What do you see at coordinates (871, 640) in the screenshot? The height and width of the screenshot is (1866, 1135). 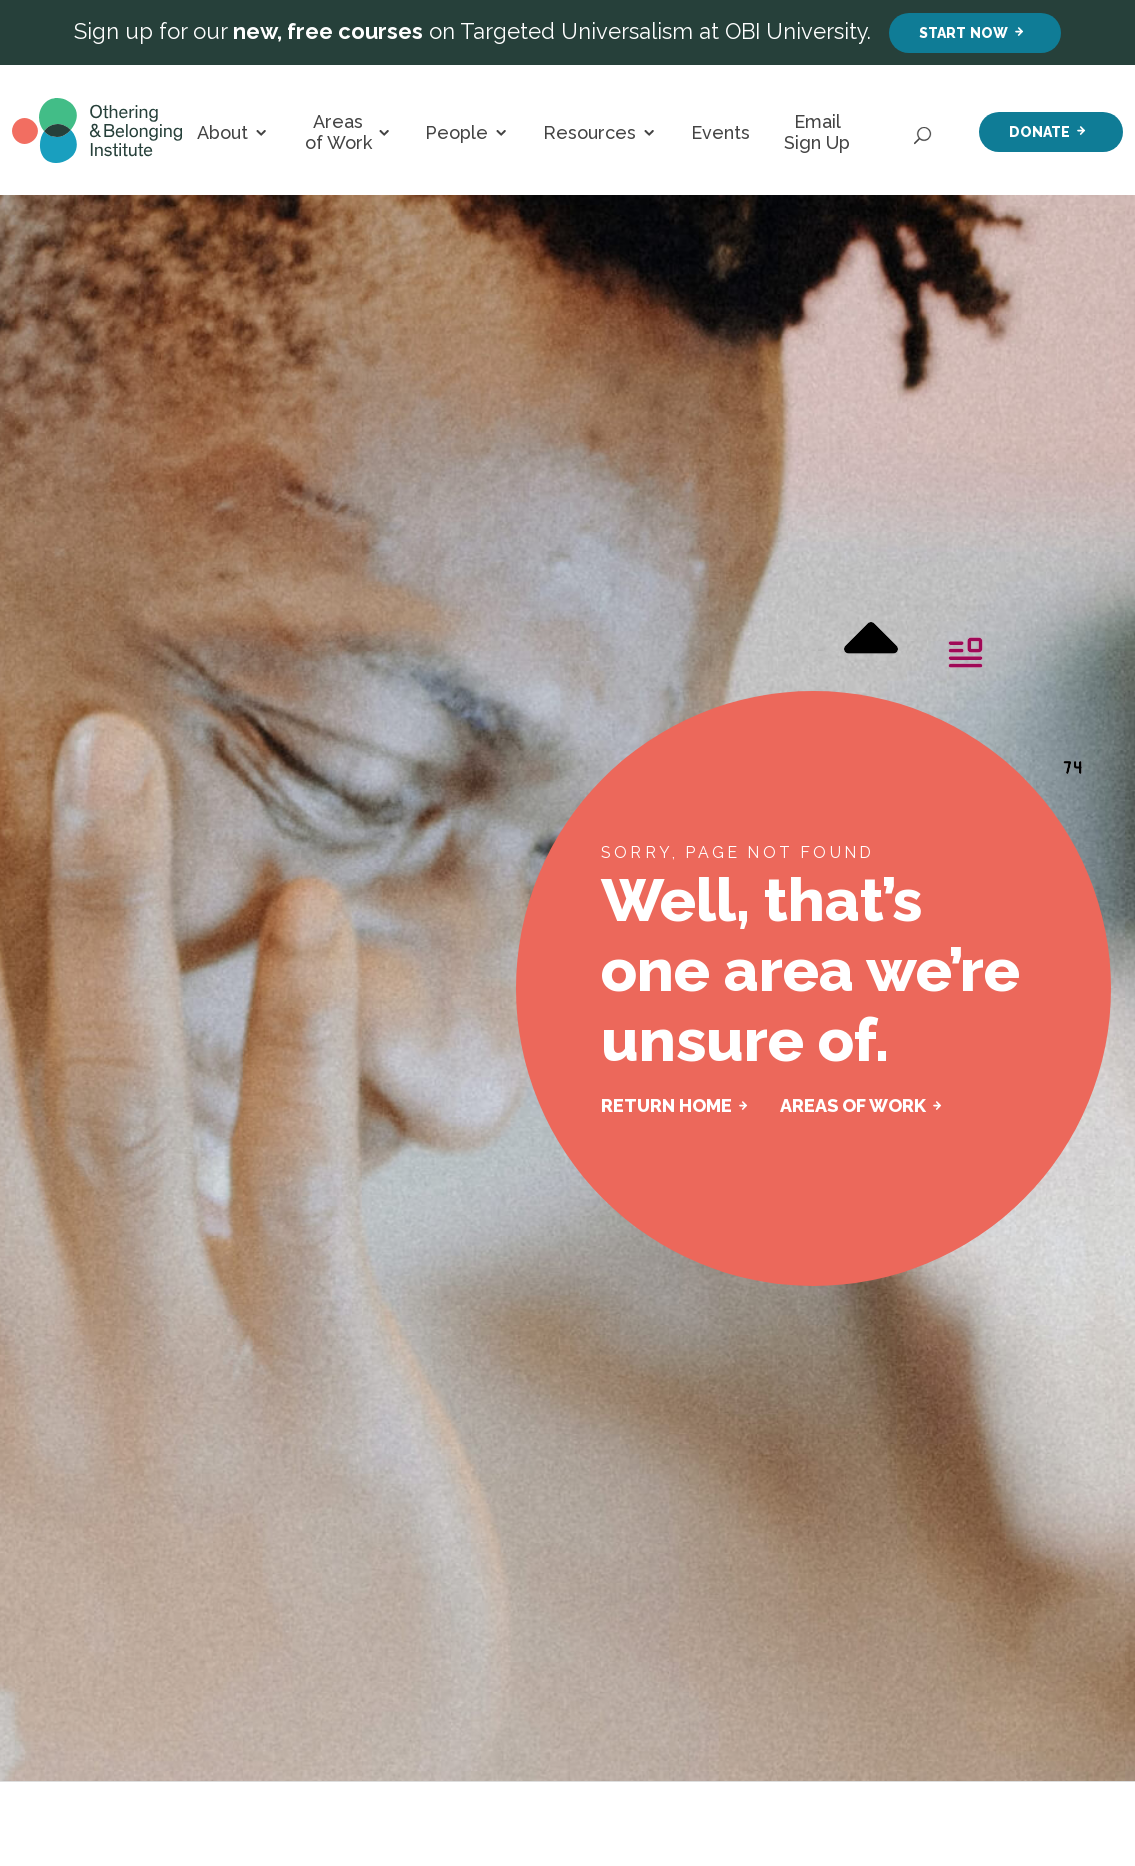 I see `collapse an expanded section` at bounding box center [871, 640].